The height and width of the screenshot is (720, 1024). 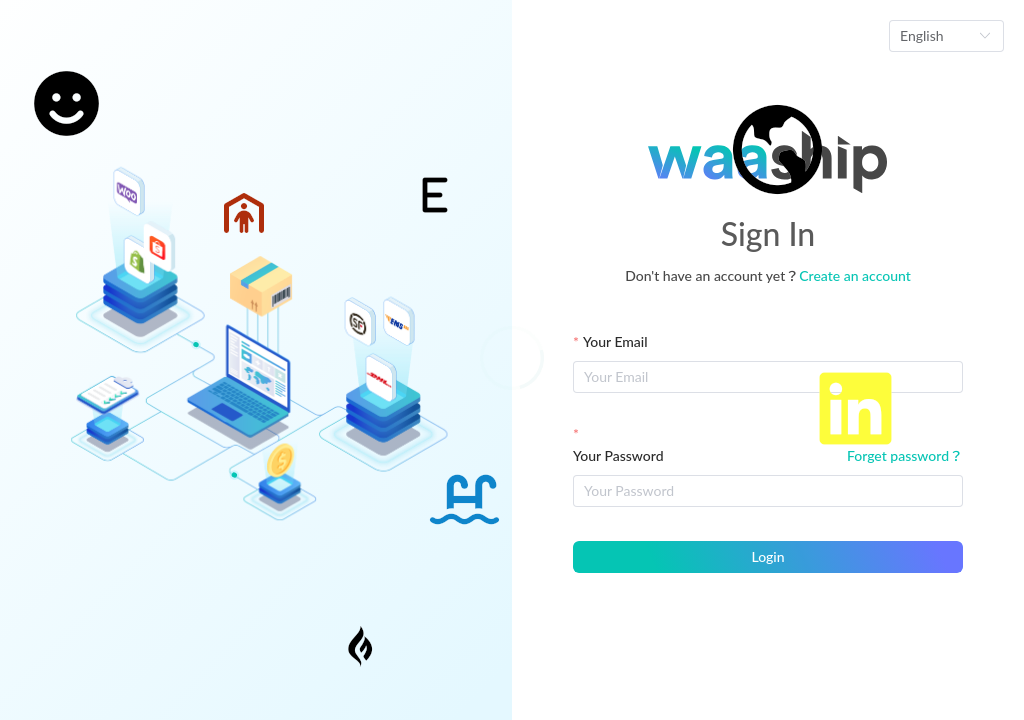 I want to click on gripfire brand logo, so click(x=361, y=646).